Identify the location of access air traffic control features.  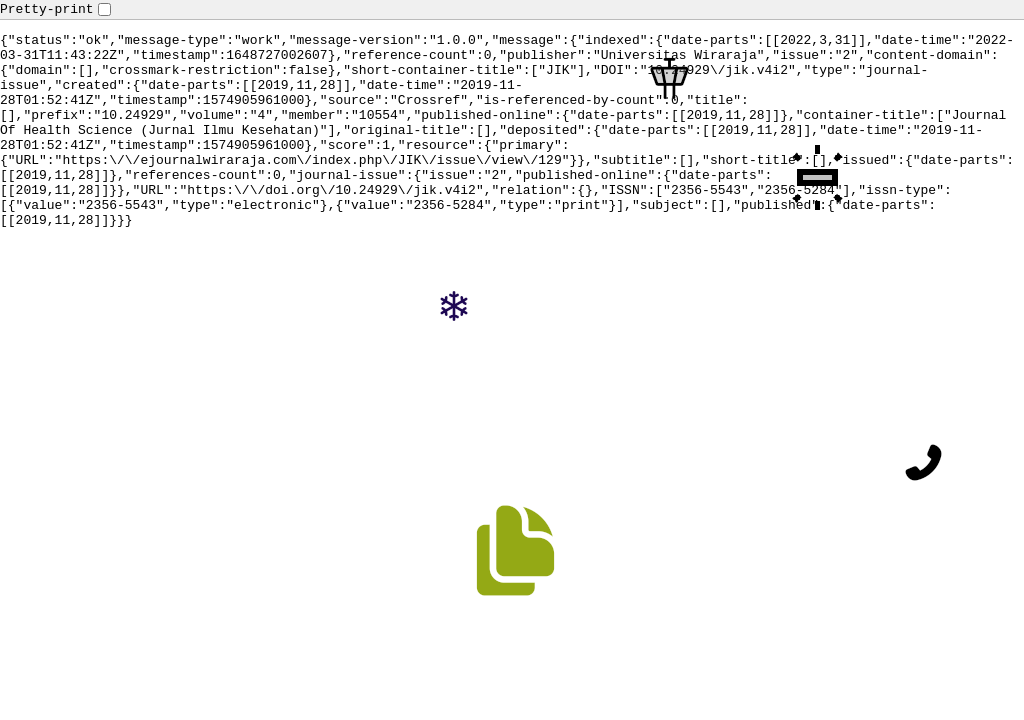
(669, 78).